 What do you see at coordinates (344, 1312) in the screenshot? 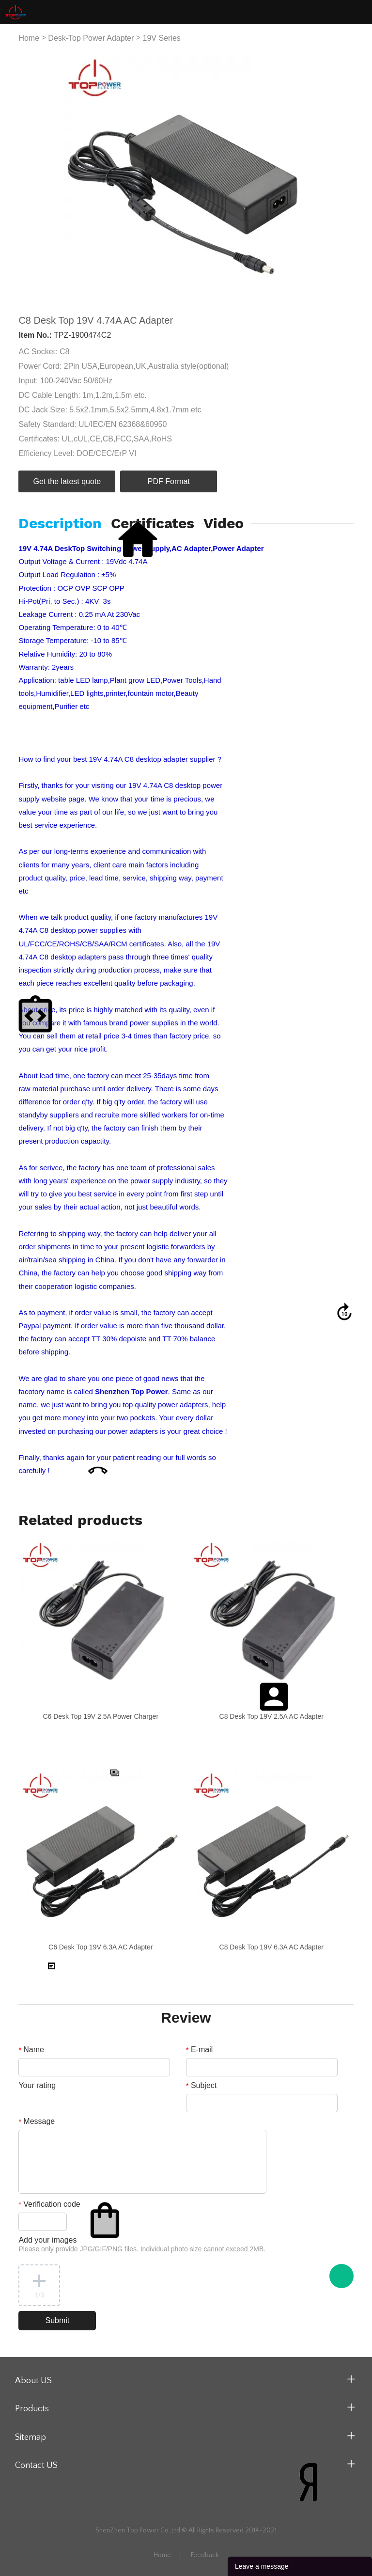
I see `skip forward 10 seconds in media playback` at bounding box center [344, 1312].